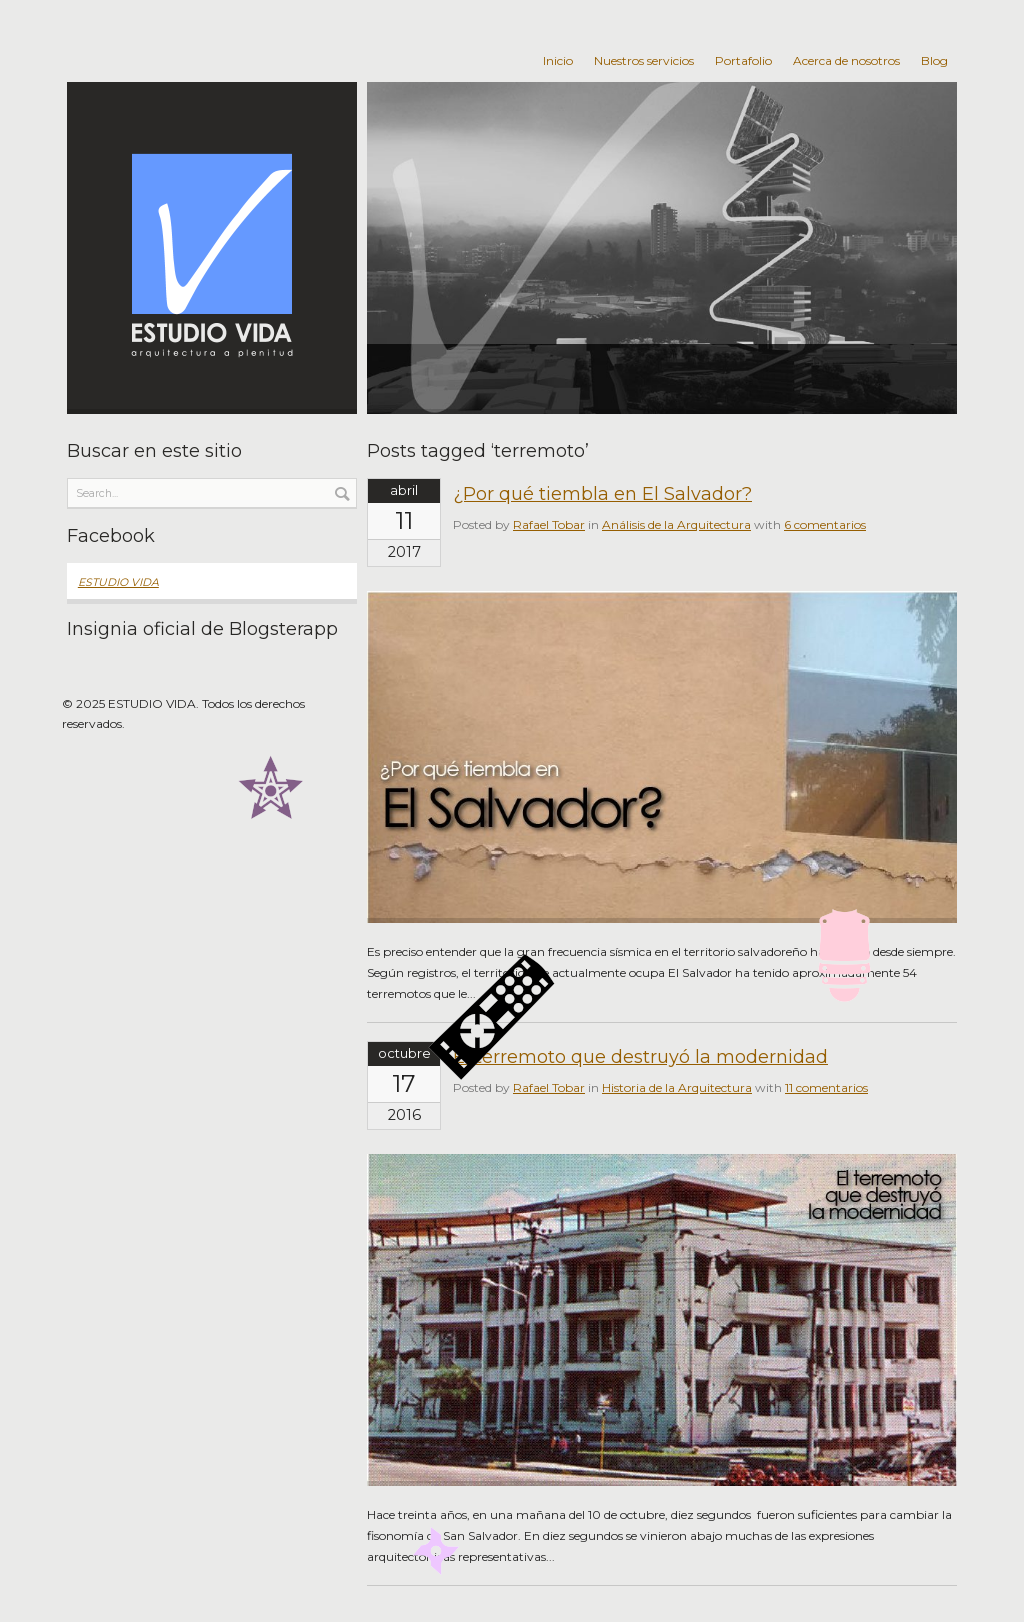 Image resolution: width=1024 pixels, height=1622 pixels. What do you see at coordinates (271, 788) in the screenshot?
I see `level up or rank promotion indicator` at bounding box center [271, 788].